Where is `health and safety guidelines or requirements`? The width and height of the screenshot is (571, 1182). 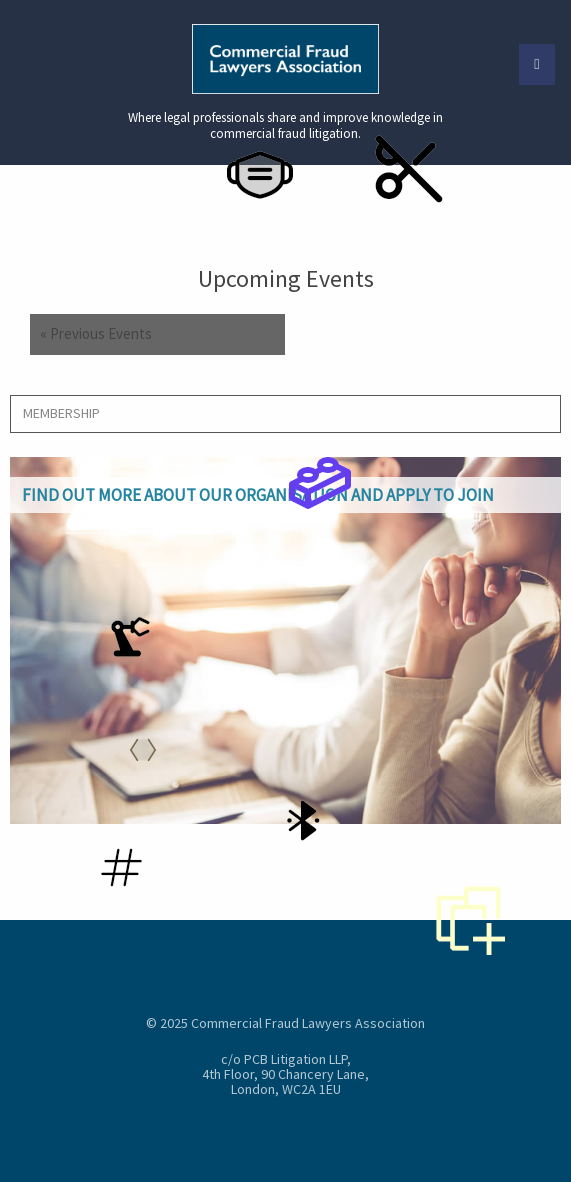
health and safety guidelines or requirements is located at coordinates (260, 176).